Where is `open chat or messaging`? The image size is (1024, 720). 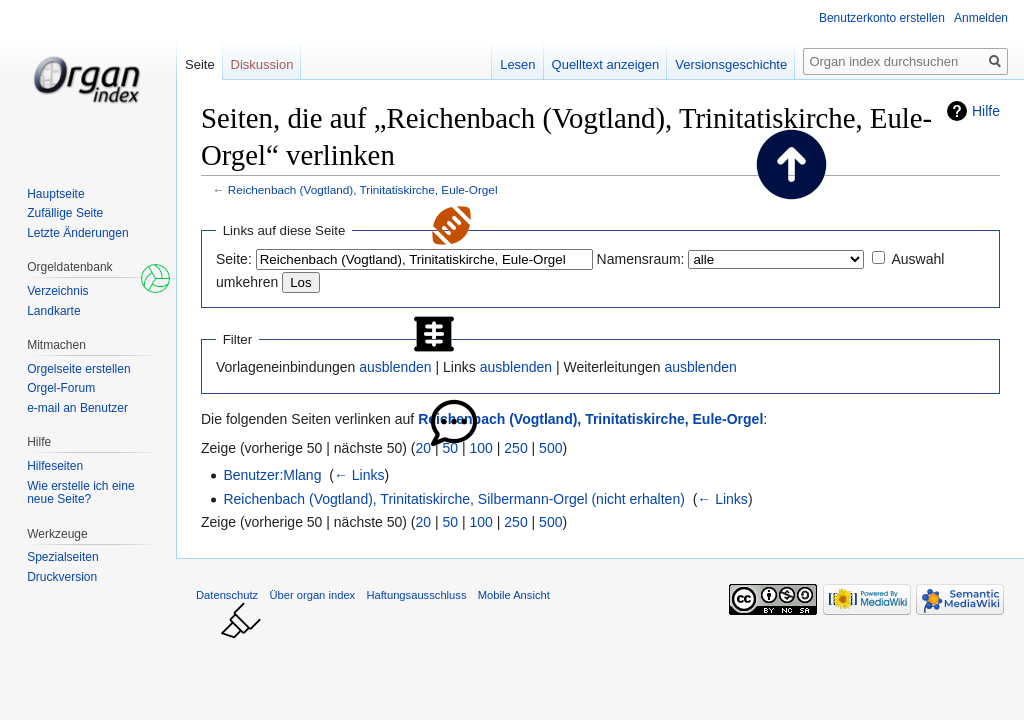 open chat or messaging is located at coordinates (454, 423).